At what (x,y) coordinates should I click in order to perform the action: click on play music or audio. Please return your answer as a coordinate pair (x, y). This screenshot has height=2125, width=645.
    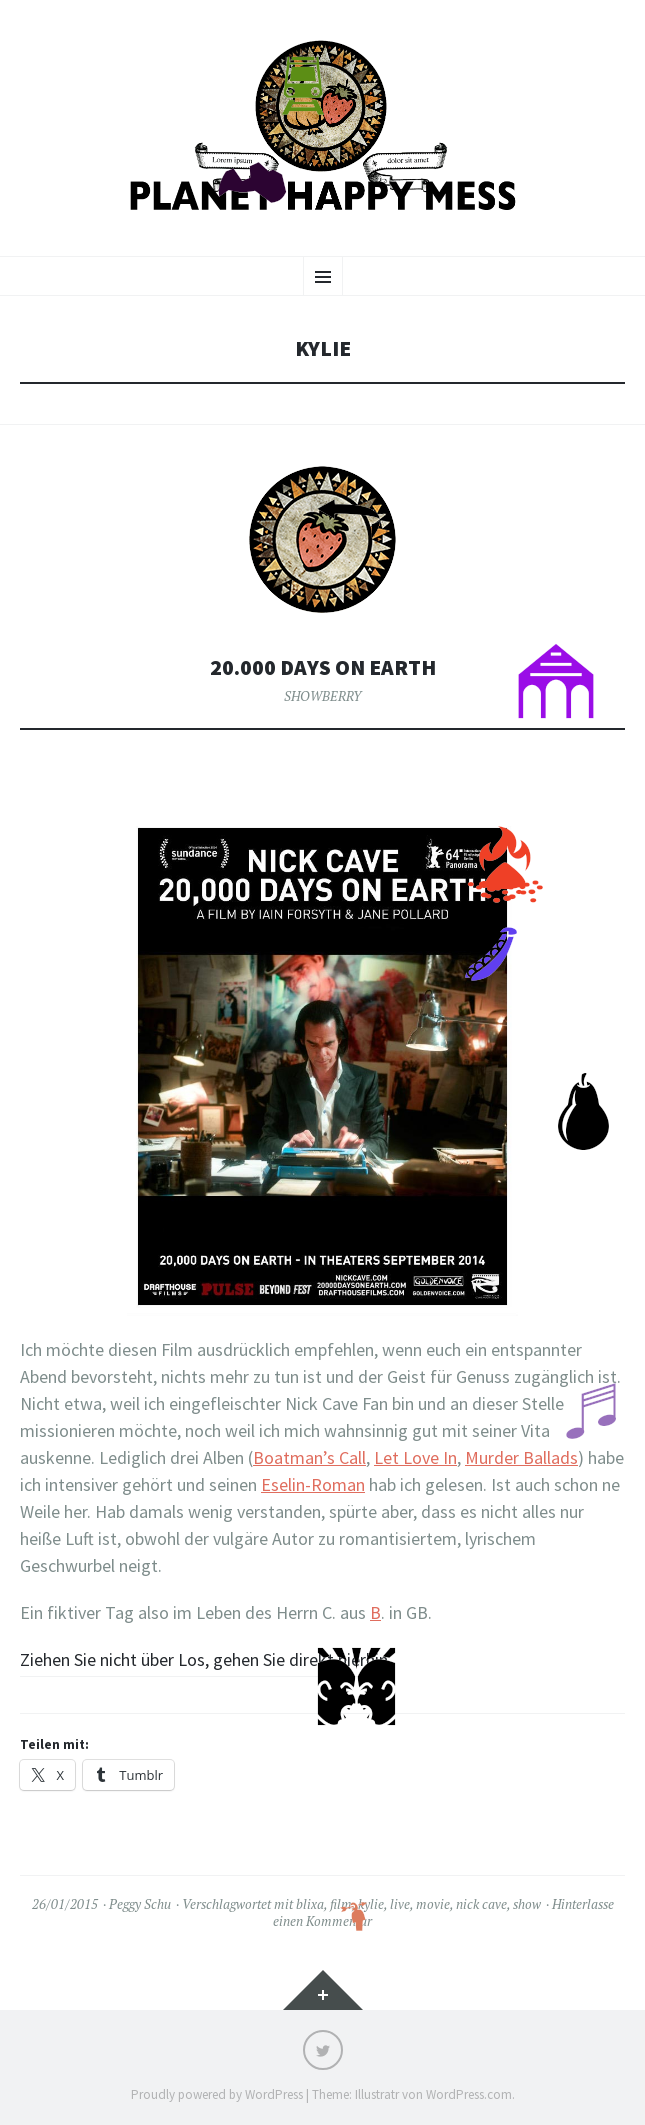
    Looking at the image, I should click on (592, 1411).